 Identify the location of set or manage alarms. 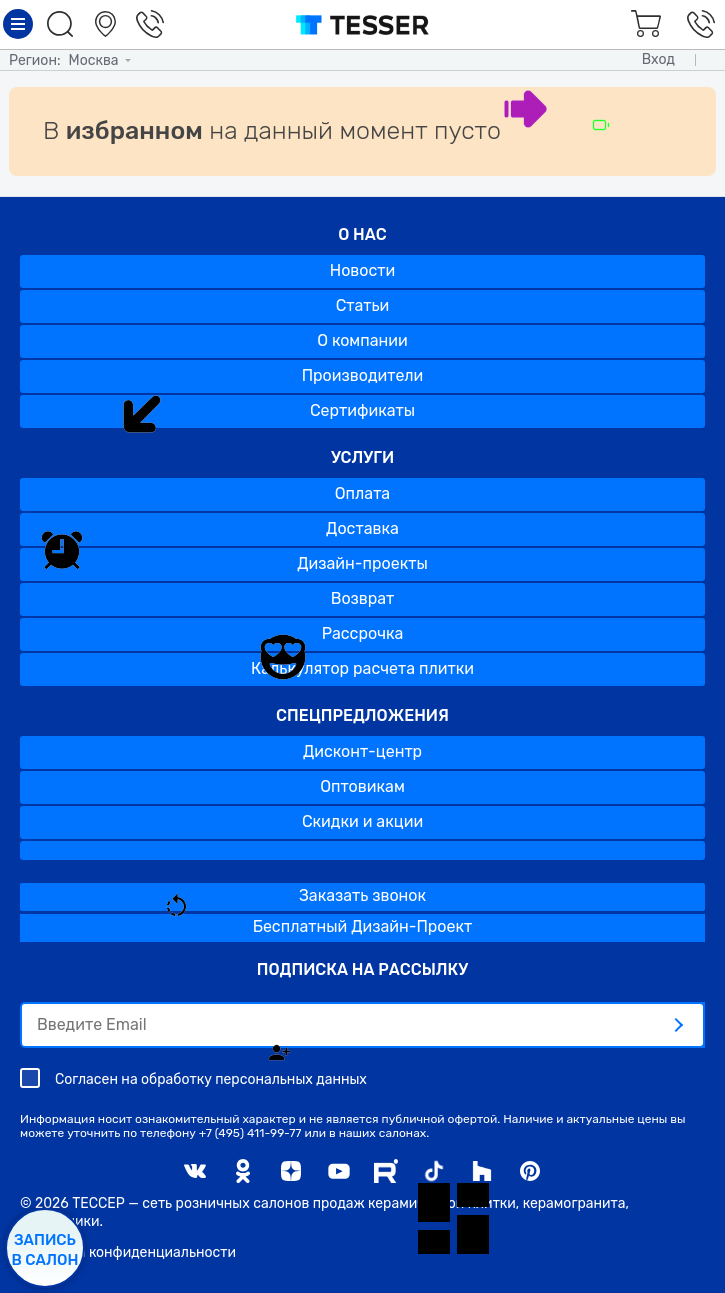
(62, 550).